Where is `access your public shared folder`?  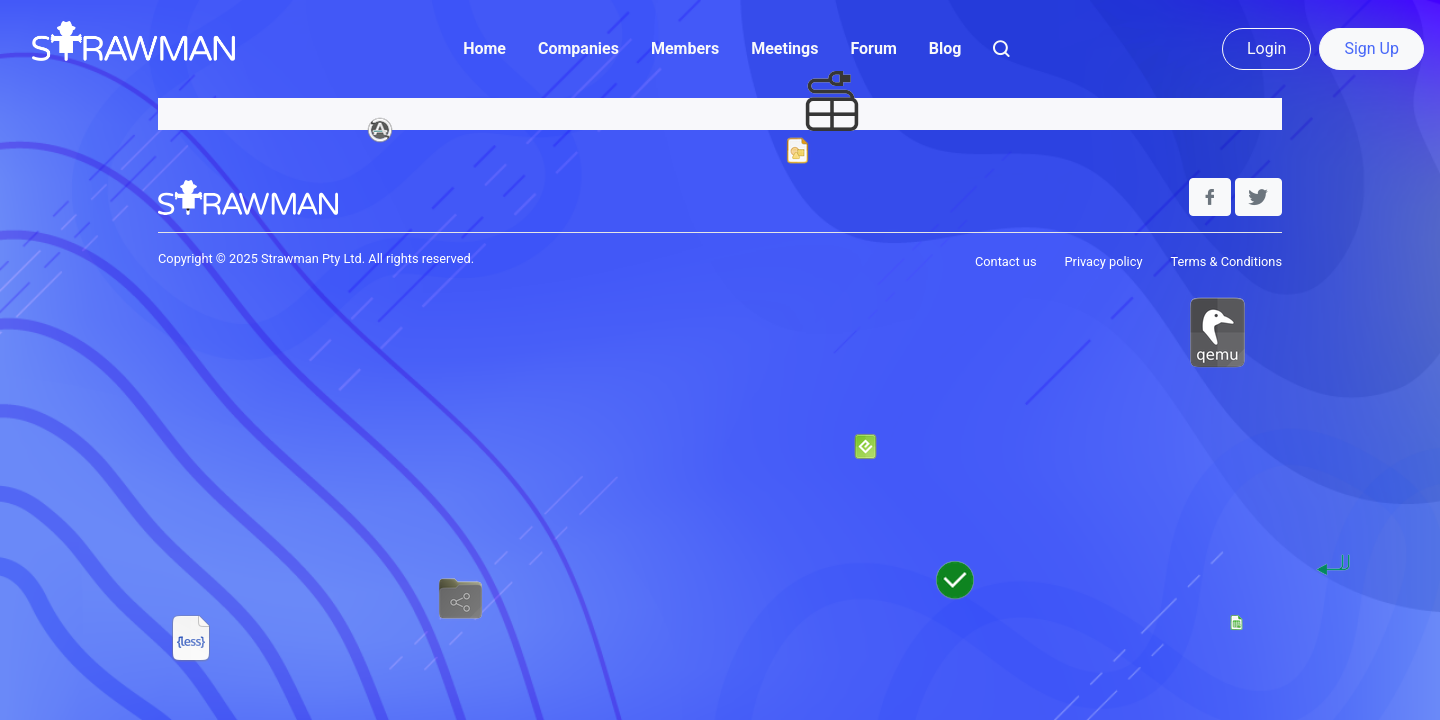 access your public shared folder is located at coordinates (460, 598).